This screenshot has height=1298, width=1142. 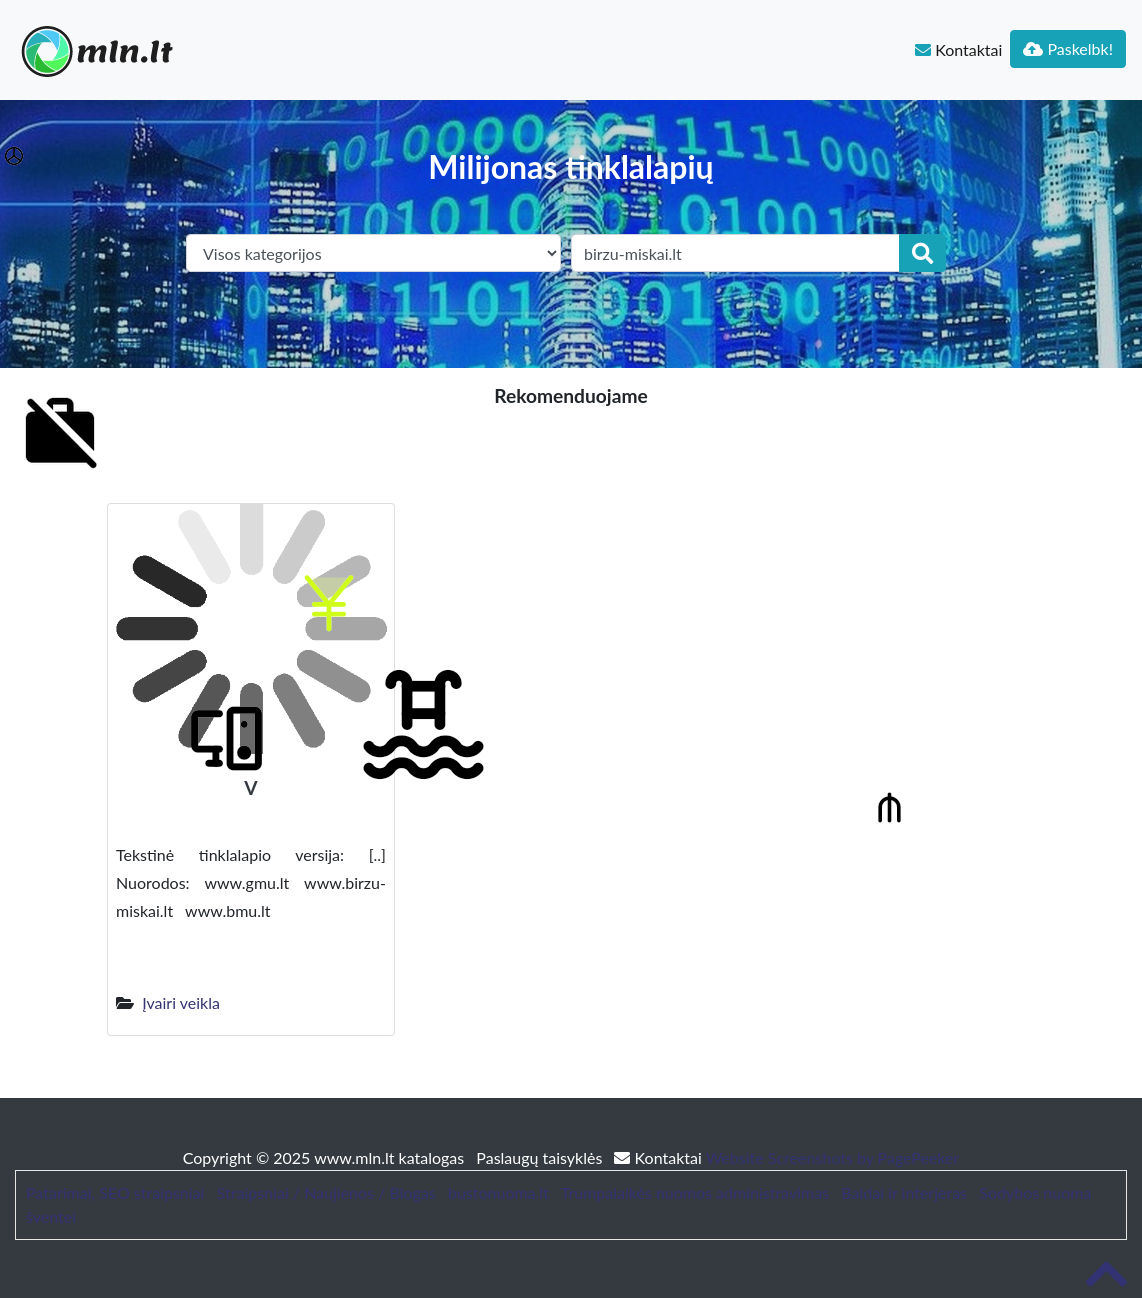 What do you see at coordinates (329, 602) in the screenshot?
I see `view prices in japanese yen` at bounding box center [329, 602].